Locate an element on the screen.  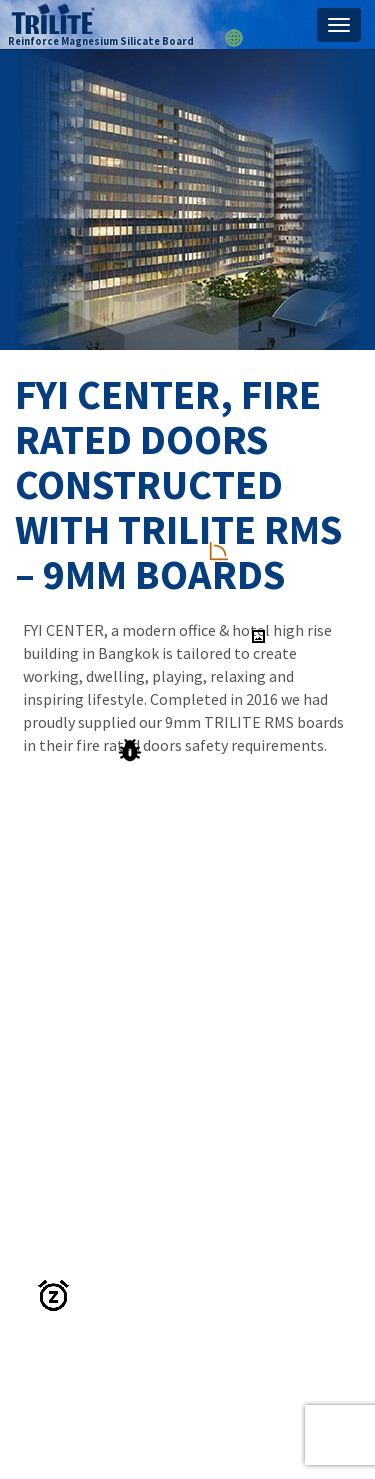
find pest control services nearby is located at coordinates (130, 750).